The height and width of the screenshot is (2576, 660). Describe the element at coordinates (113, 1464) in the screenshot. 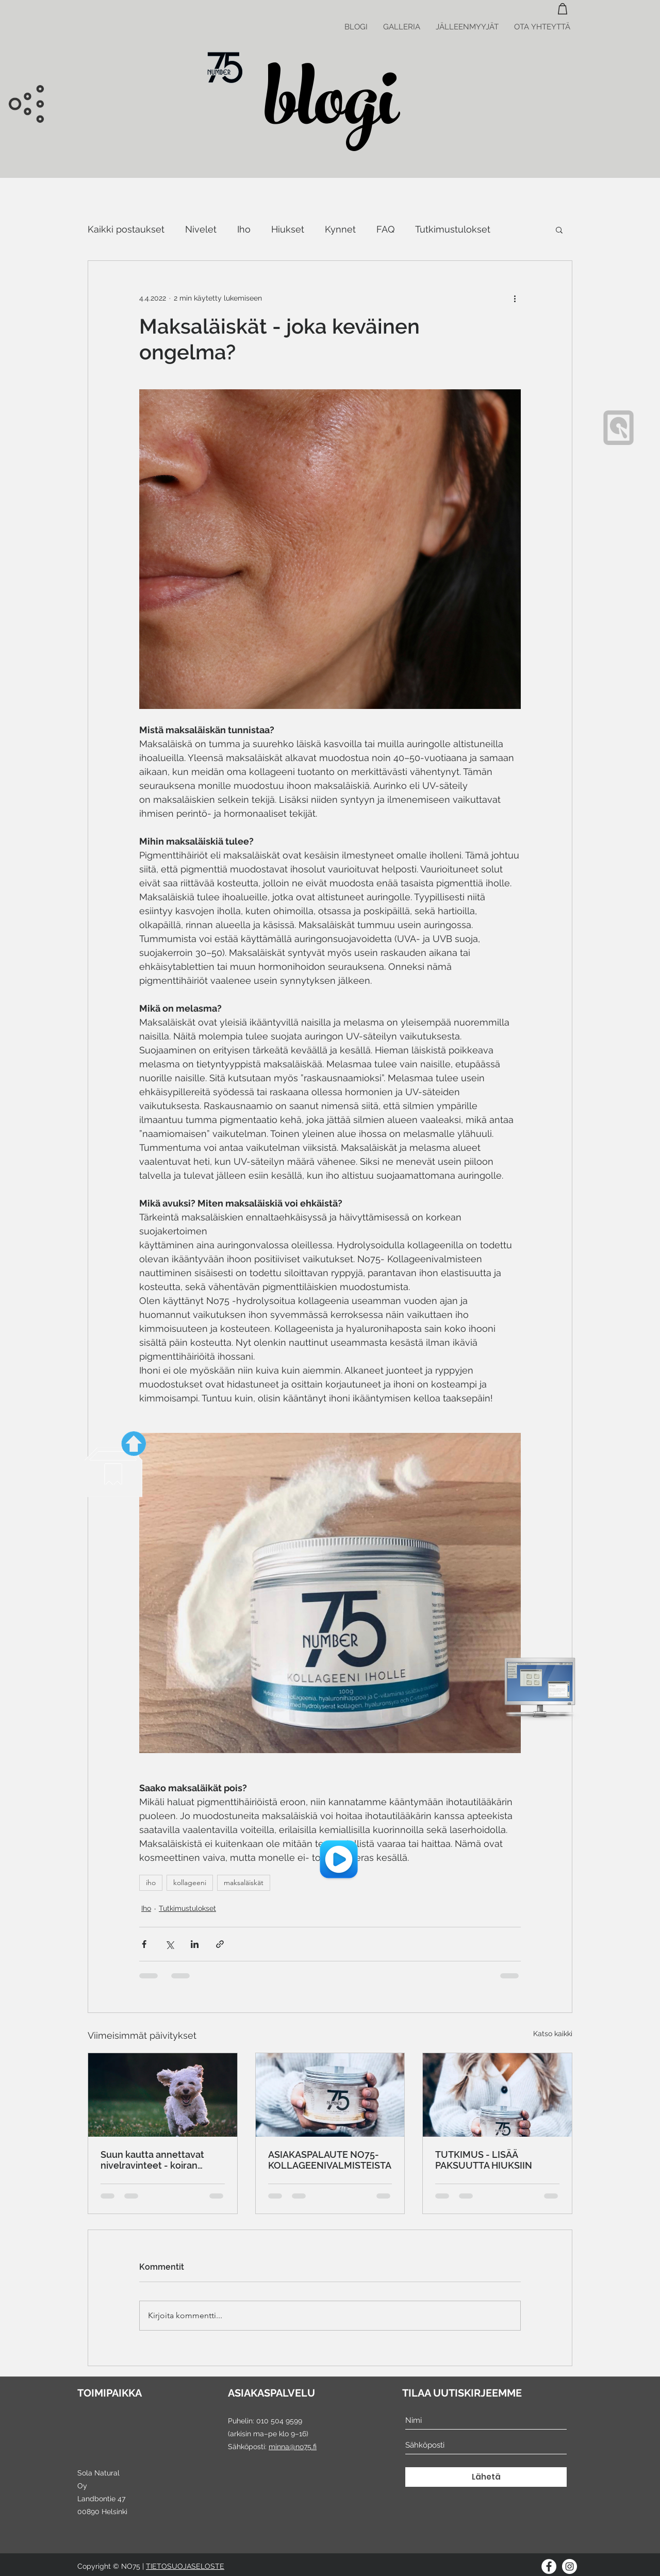

I see `additional software updates available` at that location.